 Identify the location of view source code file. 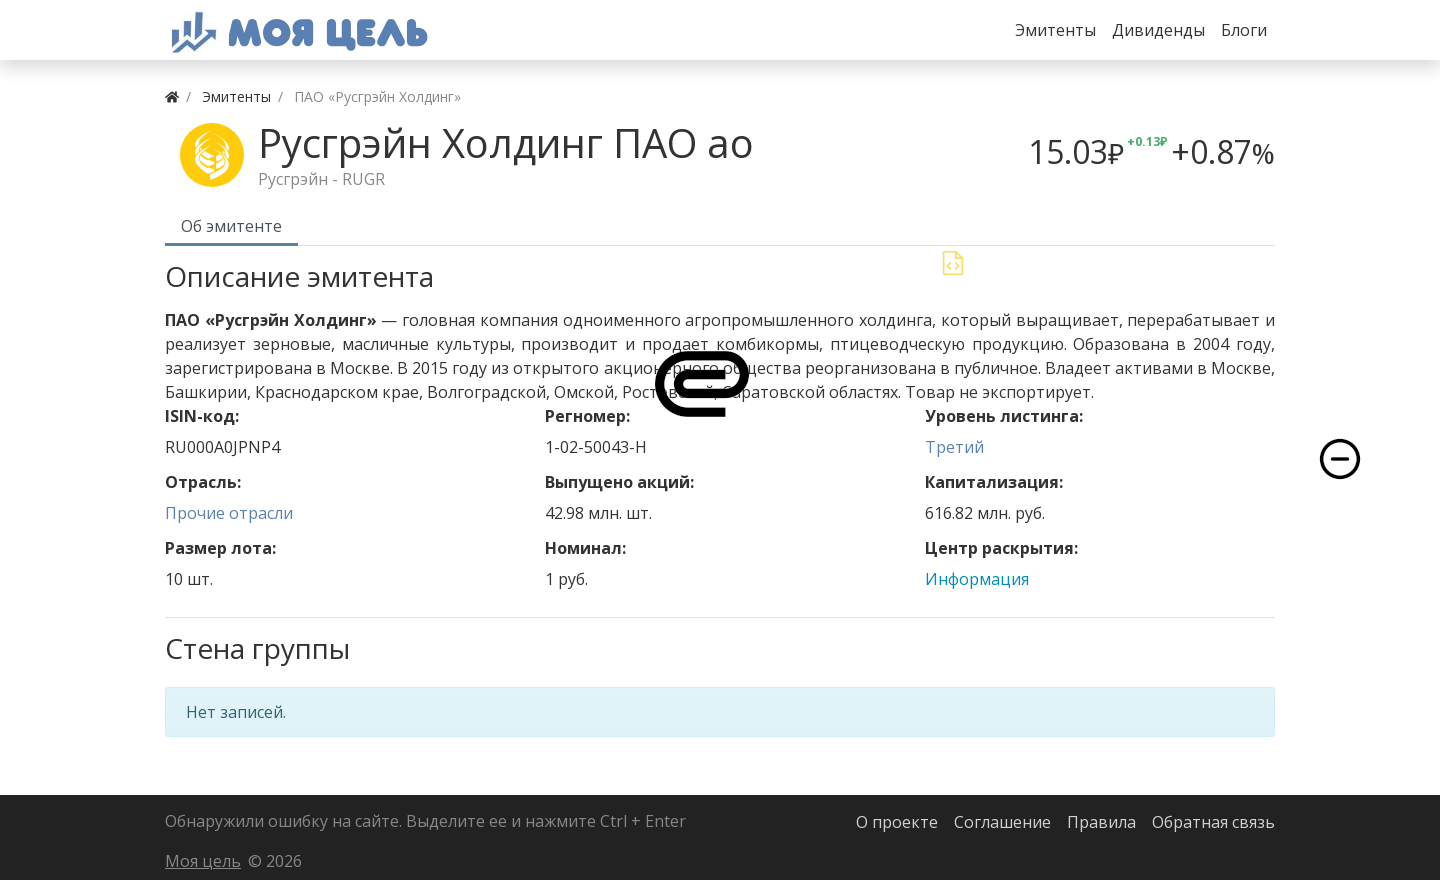
(953, 263).